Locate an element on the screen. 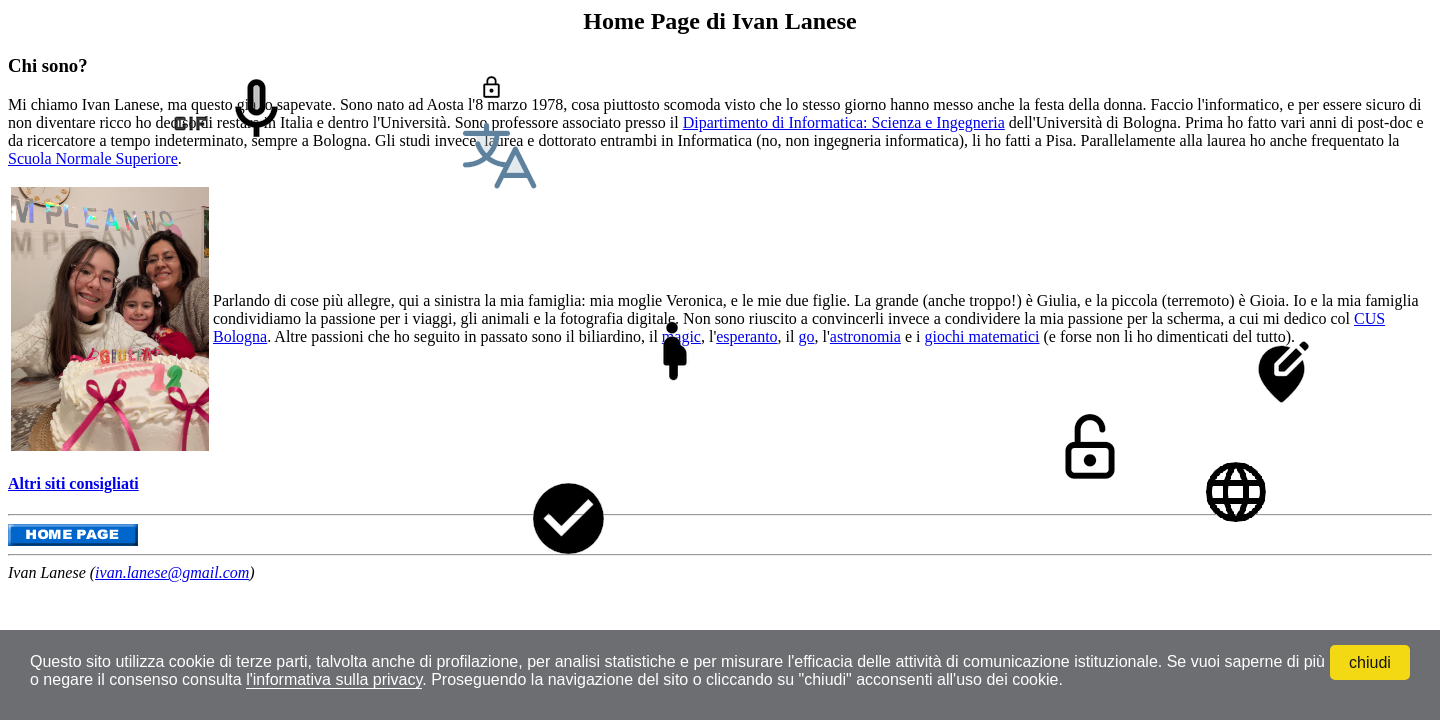  translate text to another language is located at coordinates (497, 157).